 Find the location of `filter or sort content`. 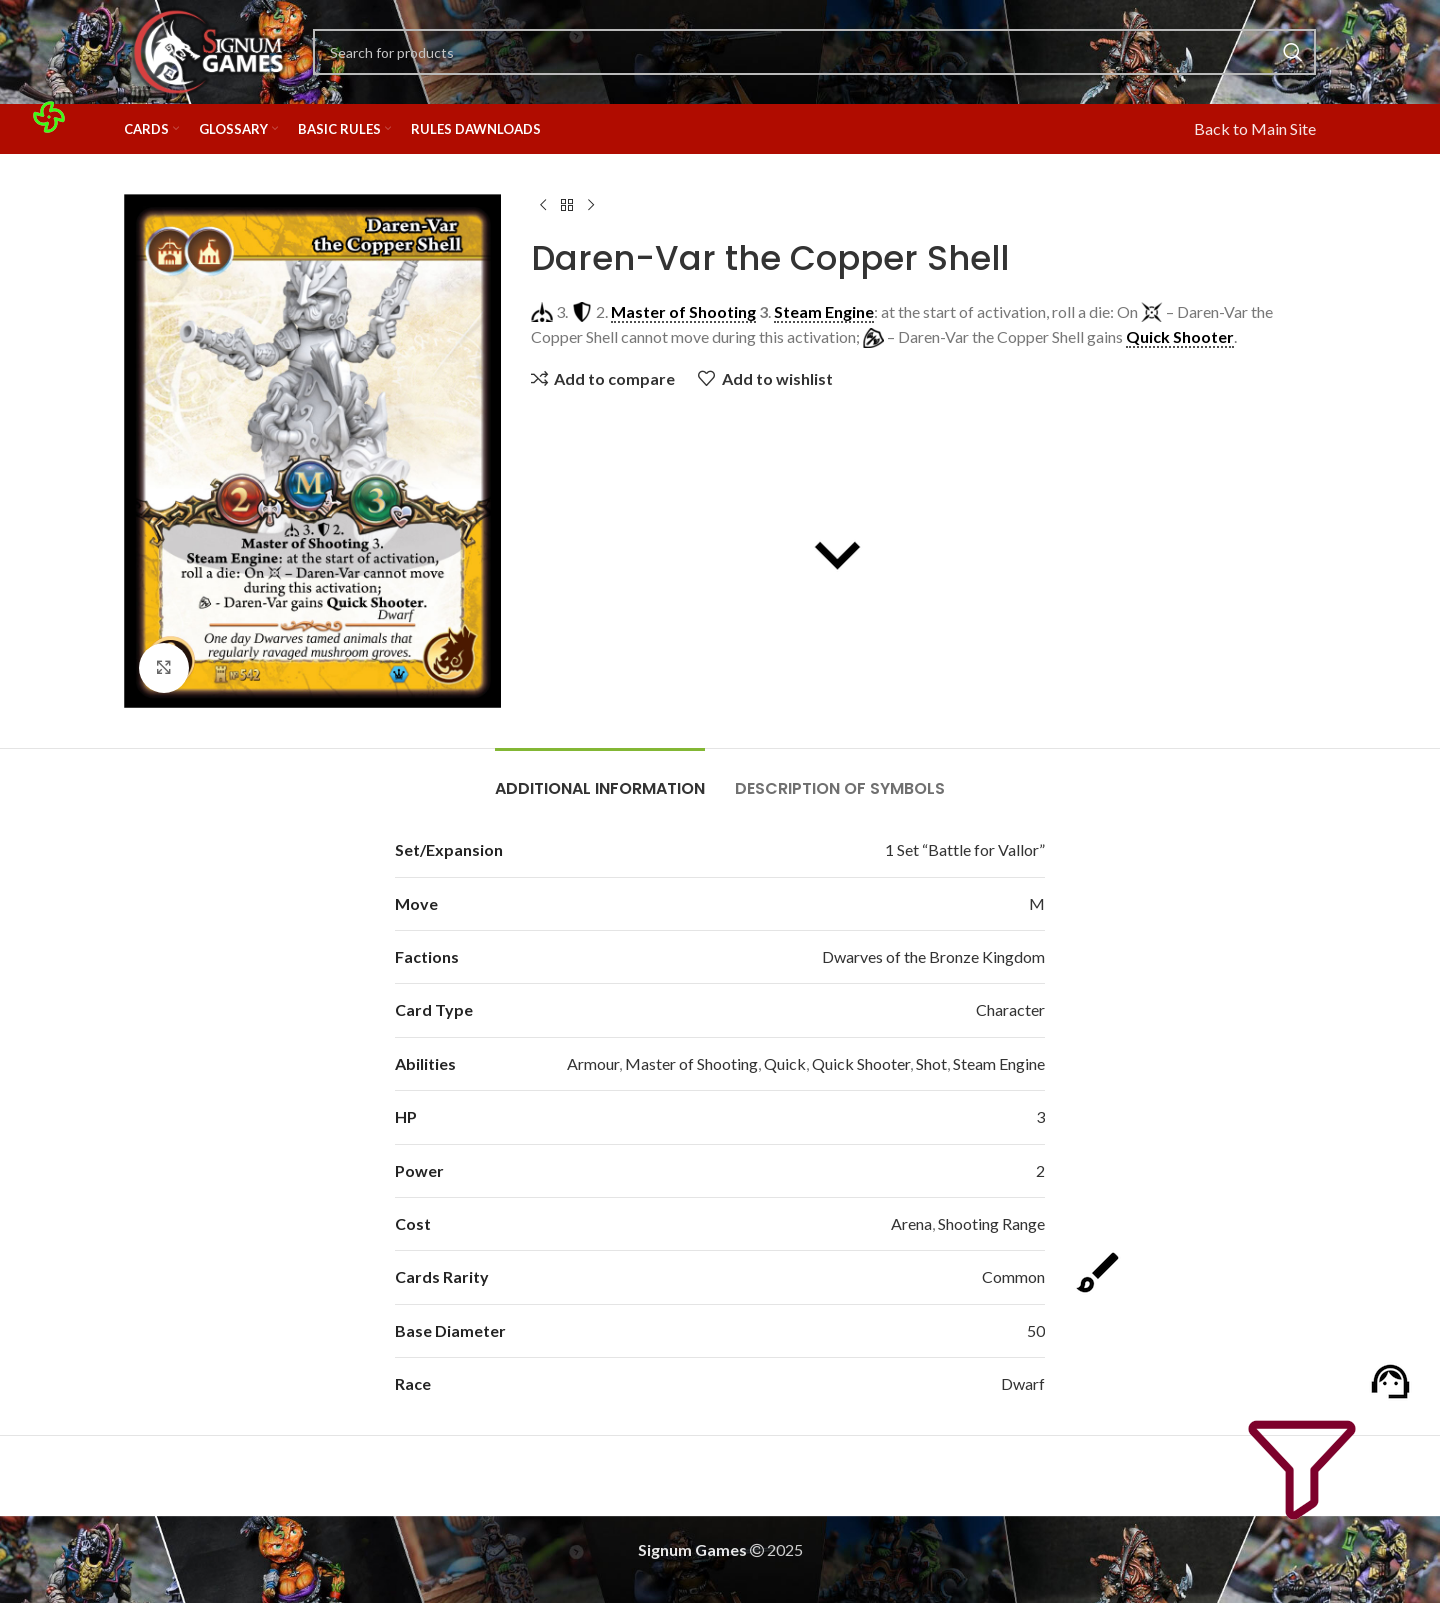

filter or sort content is located at coordinates (1302, 1466).